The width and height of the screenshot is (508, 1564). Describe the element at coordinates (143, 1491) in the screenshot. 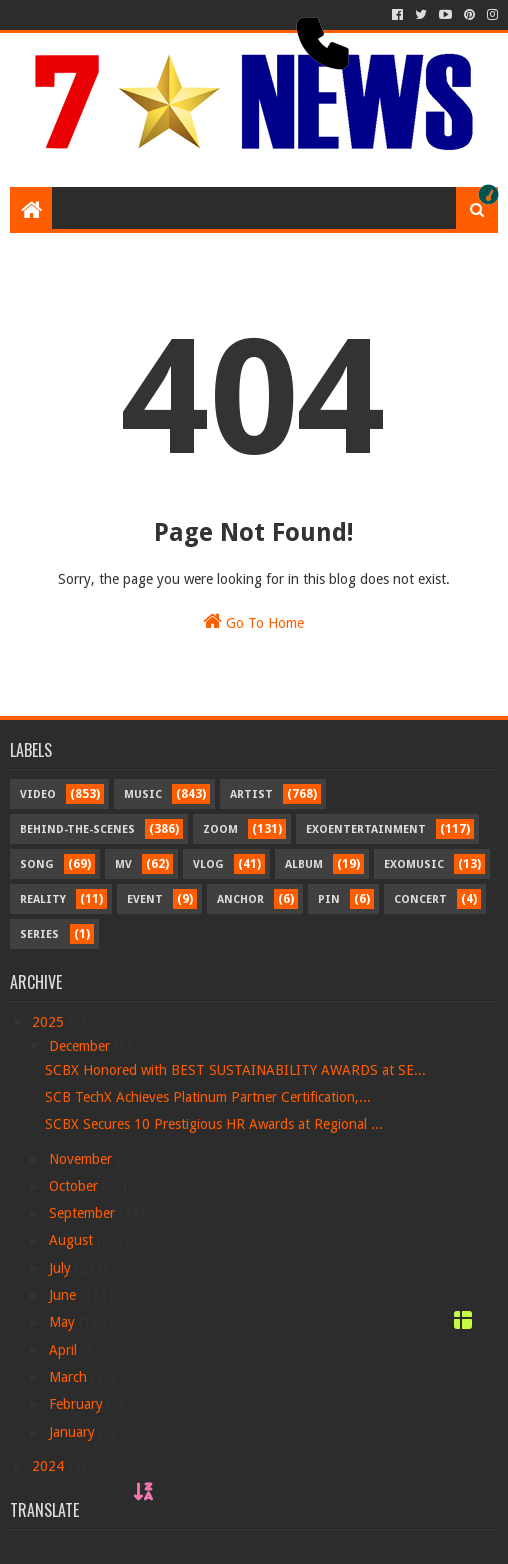

I see `sort items alphabetically in descending order (Z to A)` at that location.